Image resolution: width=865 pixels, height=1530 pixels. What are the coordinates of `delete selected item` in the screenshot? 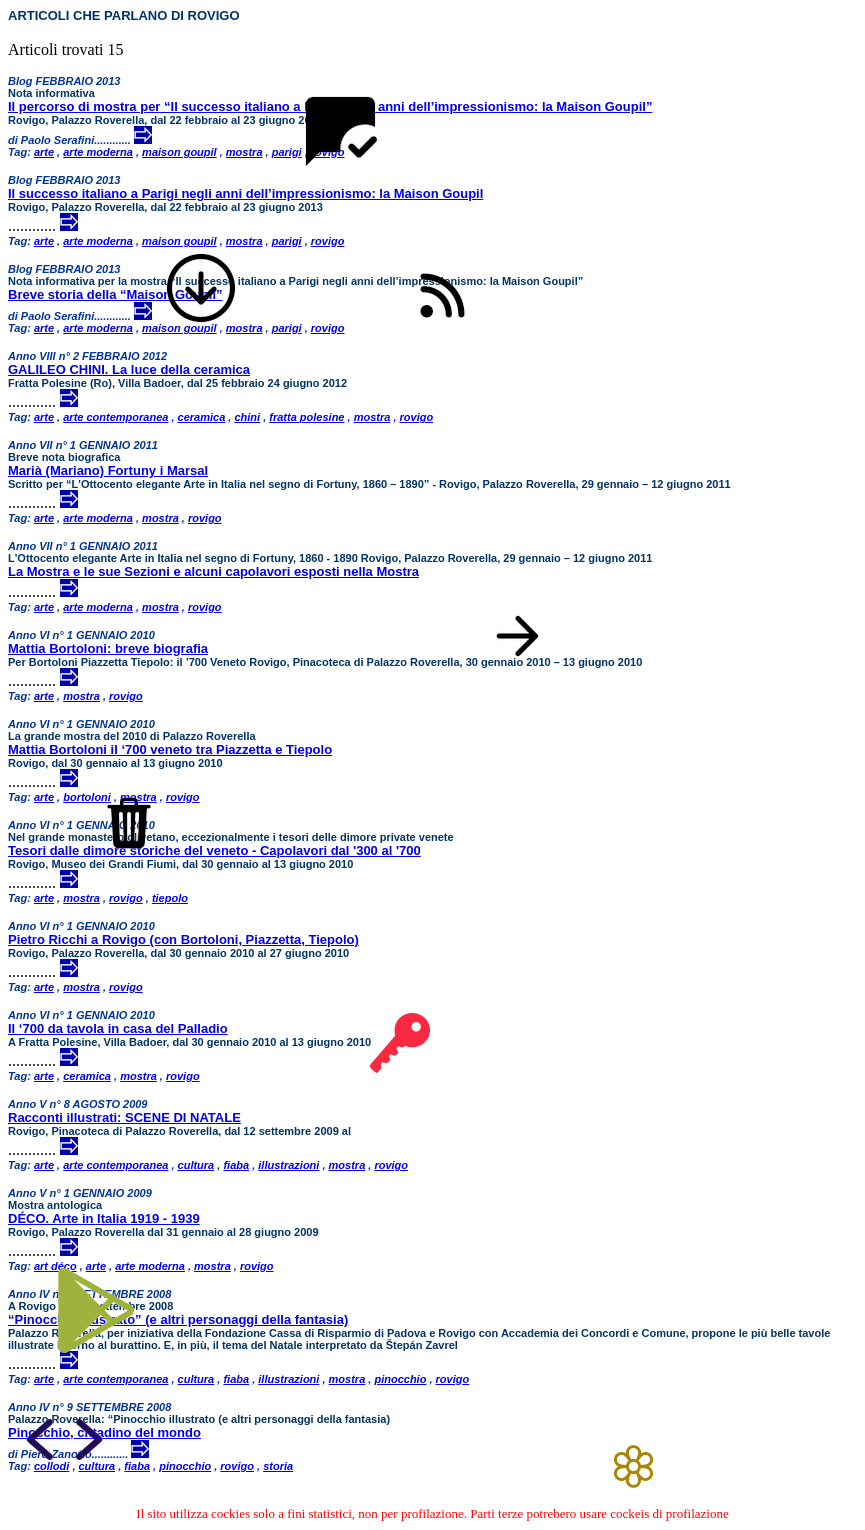 It's located at (129, 823).